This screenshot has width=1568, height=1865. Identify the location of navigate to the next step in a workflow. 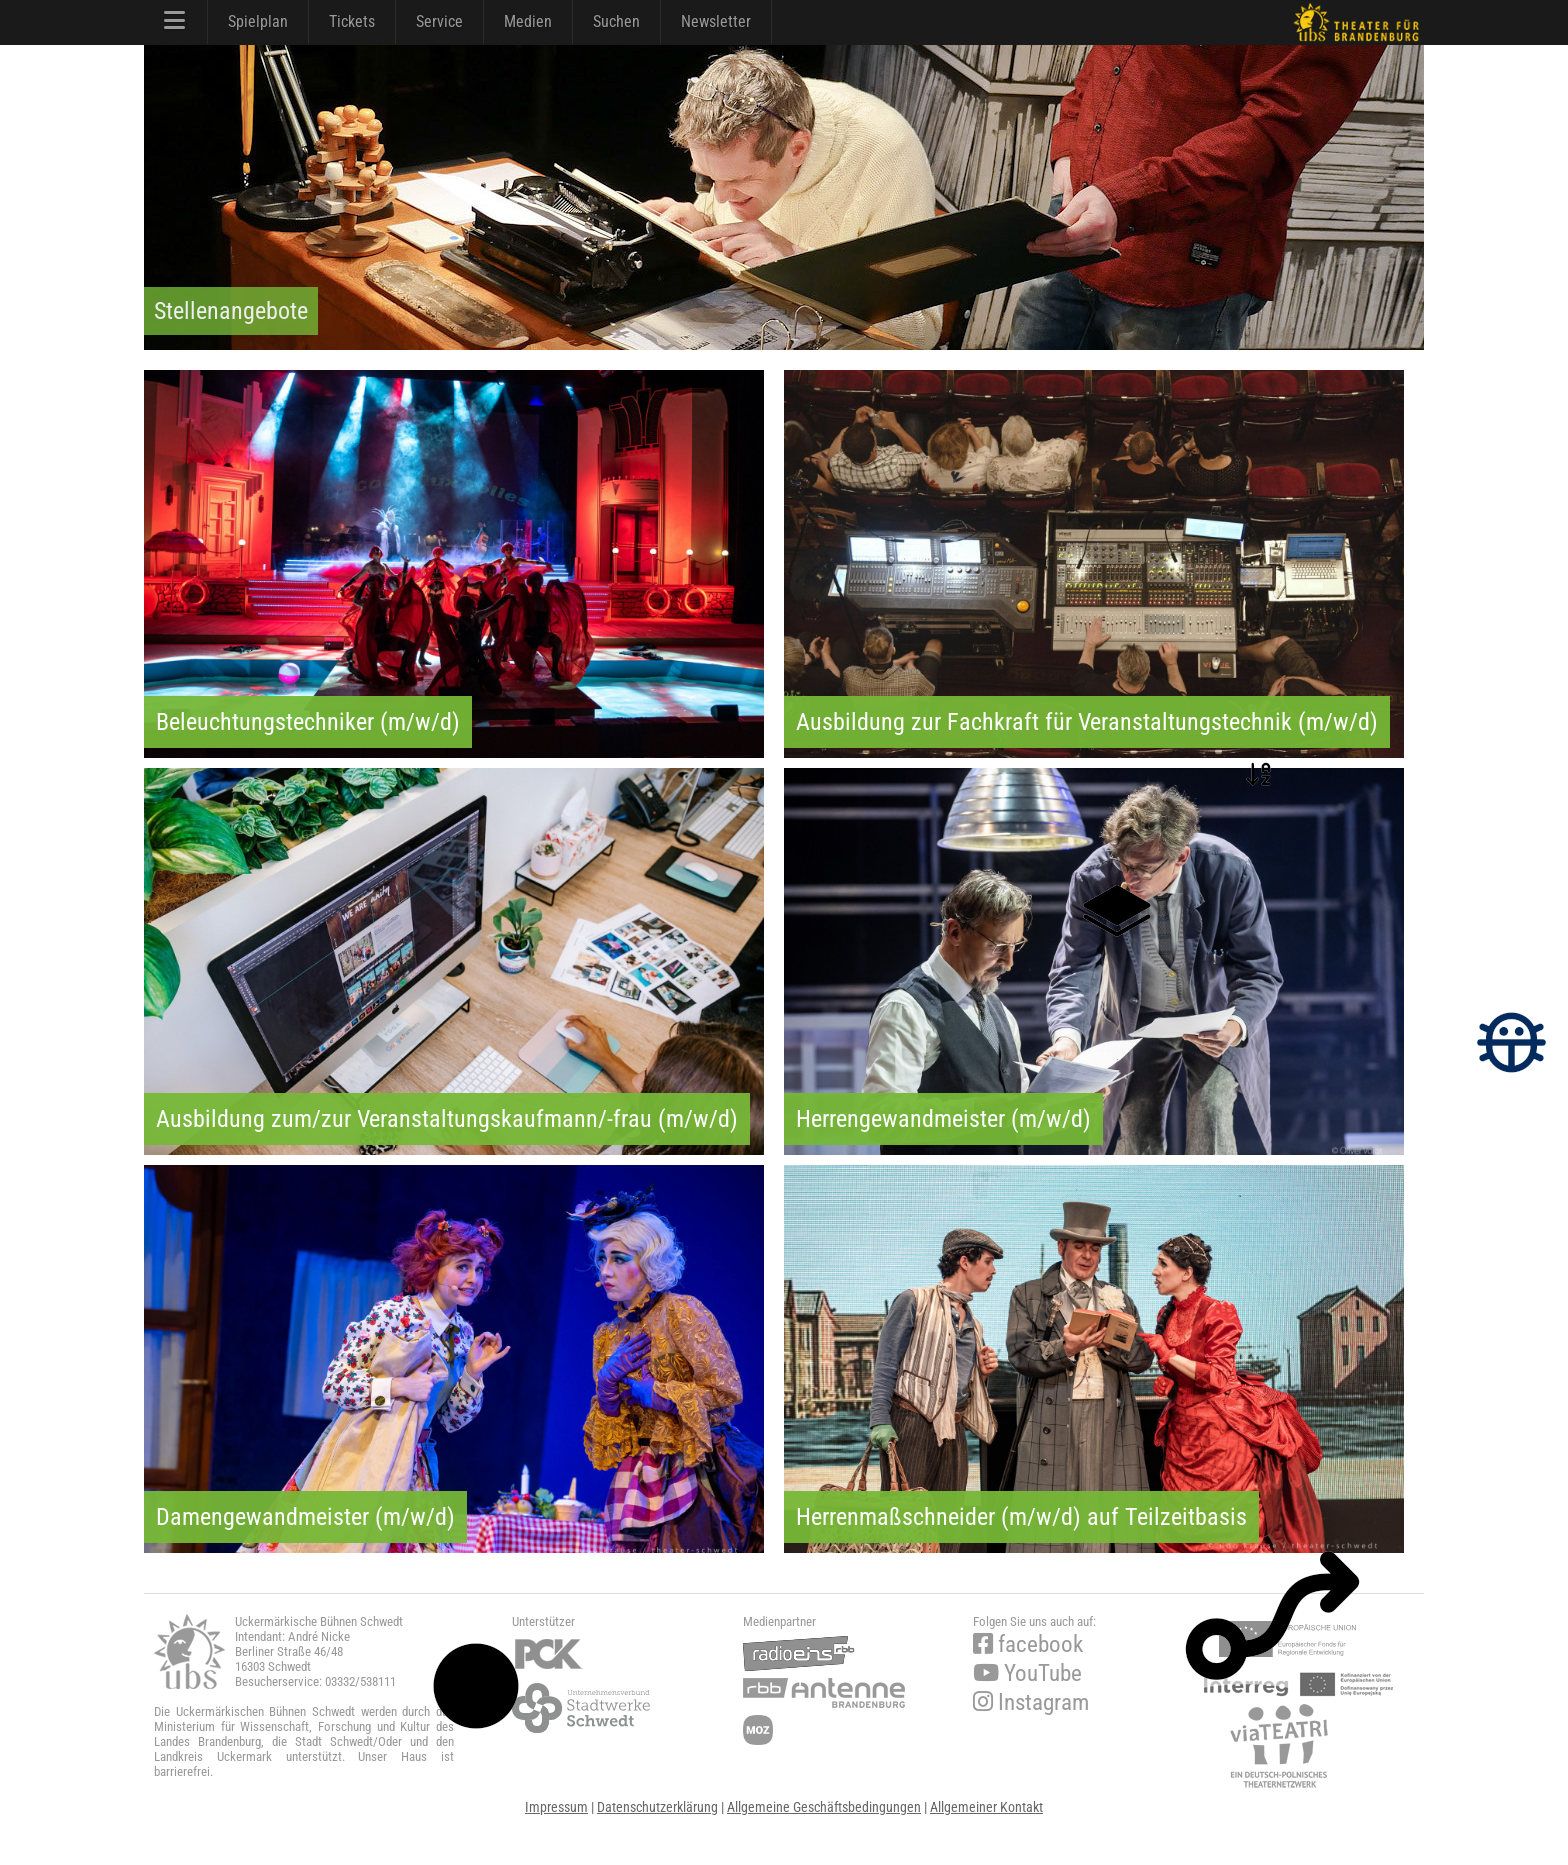
(1272, 1615).